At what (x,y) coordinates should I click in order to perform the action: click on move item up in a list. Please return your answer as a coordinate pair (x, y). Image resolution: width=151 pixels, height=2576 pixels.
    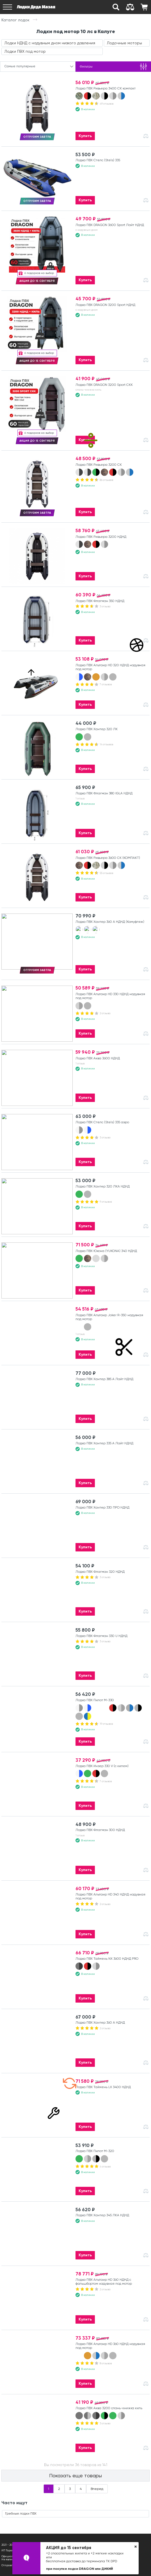
    Looking at the image, I should click on (31, 672).